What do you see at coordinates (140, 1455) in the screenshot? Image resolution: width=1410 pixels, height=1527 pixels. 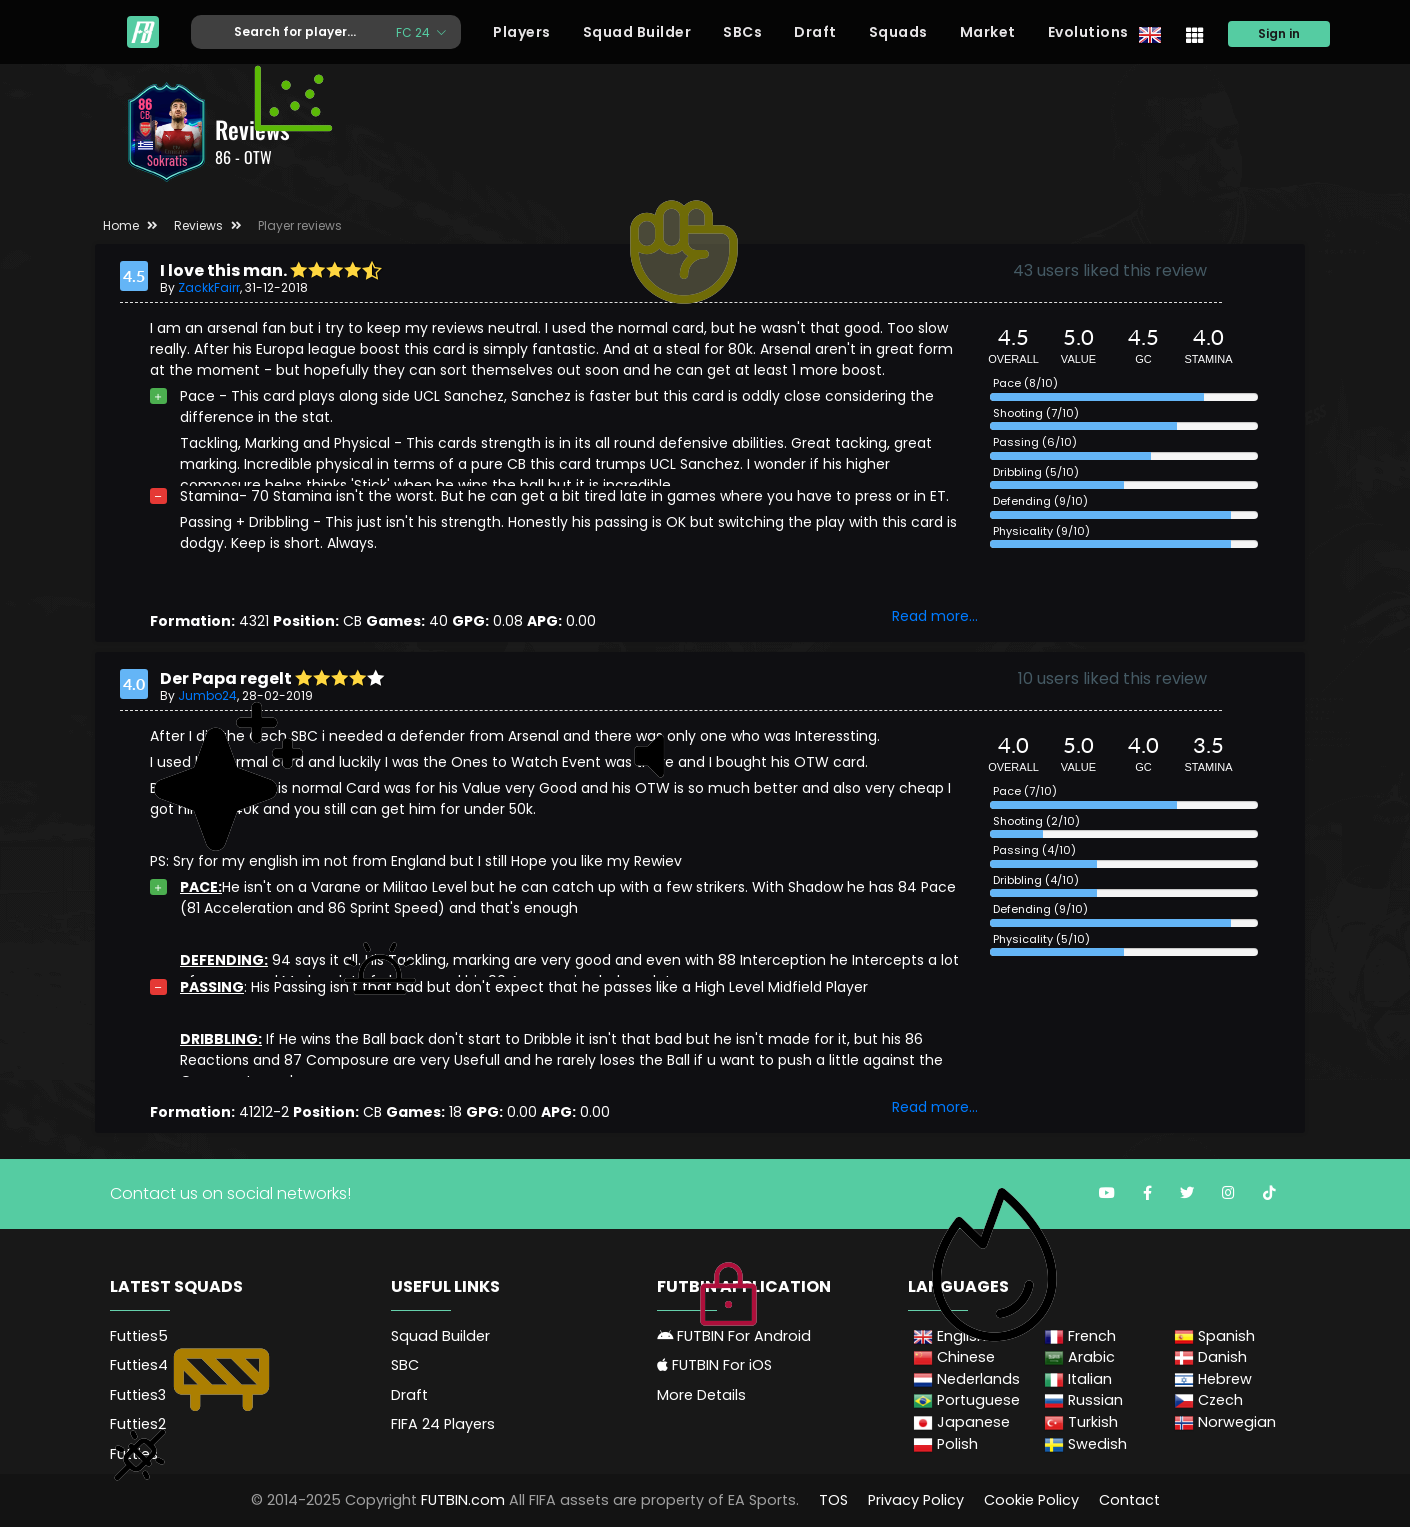 I see `indicates an active connection or link` at bounding box center [140, 1455].